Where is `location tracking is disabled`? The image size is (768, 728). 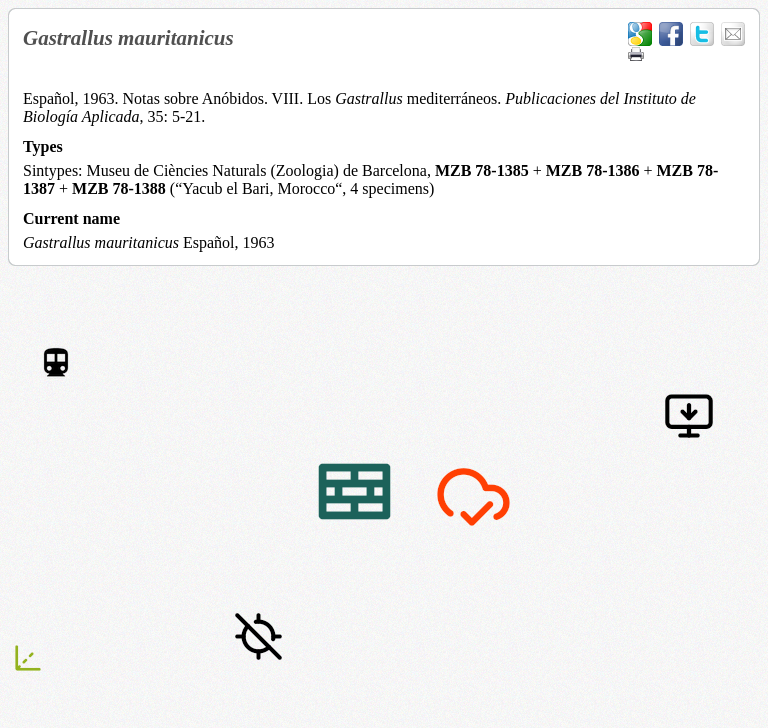 location tracking is disabled is located at coordinates (258, 636).